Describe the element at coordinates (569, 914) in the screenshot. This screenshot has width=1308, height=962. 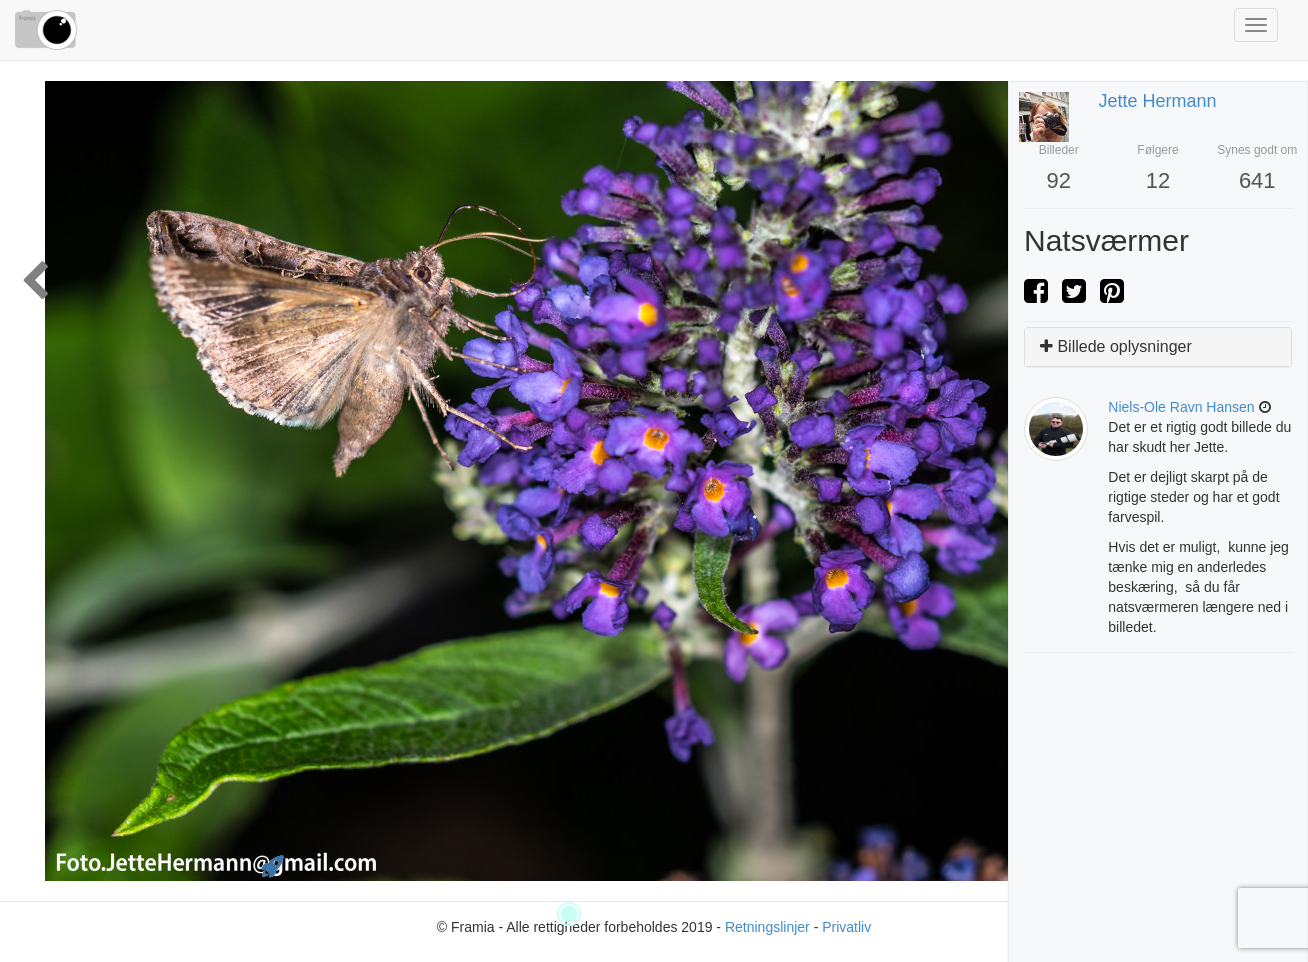
I see `selected option in a radio button group` at that location.